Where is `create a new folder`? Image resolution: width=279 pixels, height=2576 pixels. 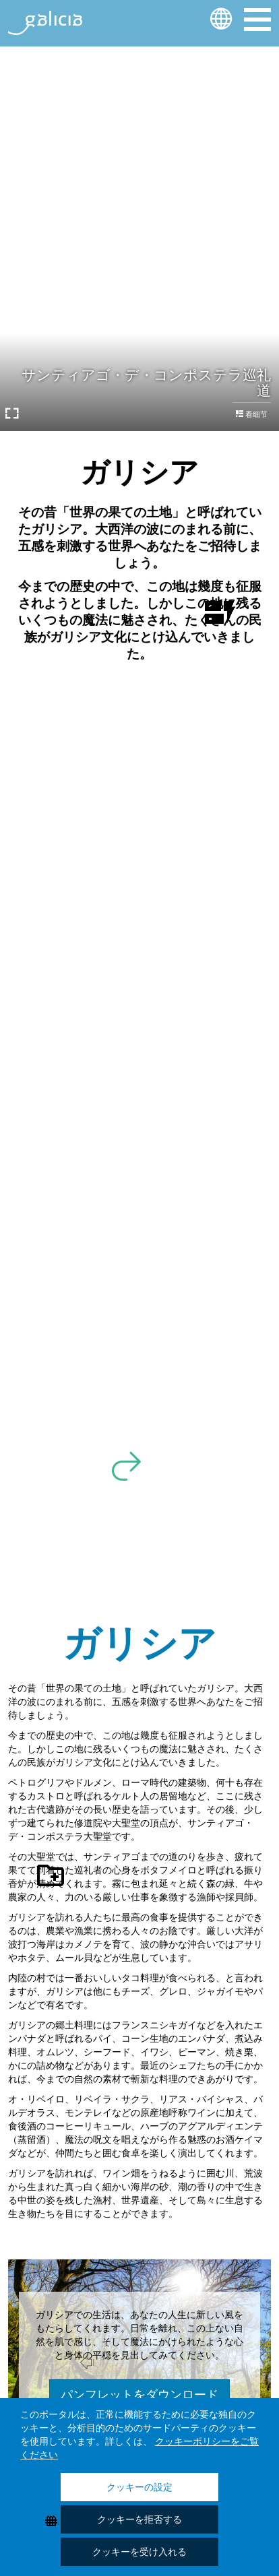 create a new folder is located at coordinates (51, 1875).